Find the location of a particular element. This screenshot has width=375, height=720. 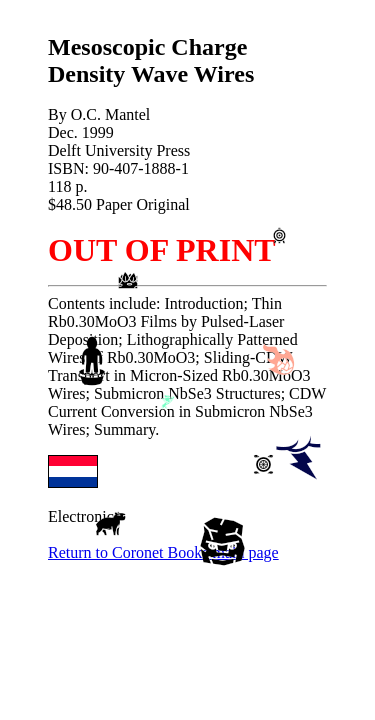

fire-type attack or ability in a game is located at coordinates (278, 359).